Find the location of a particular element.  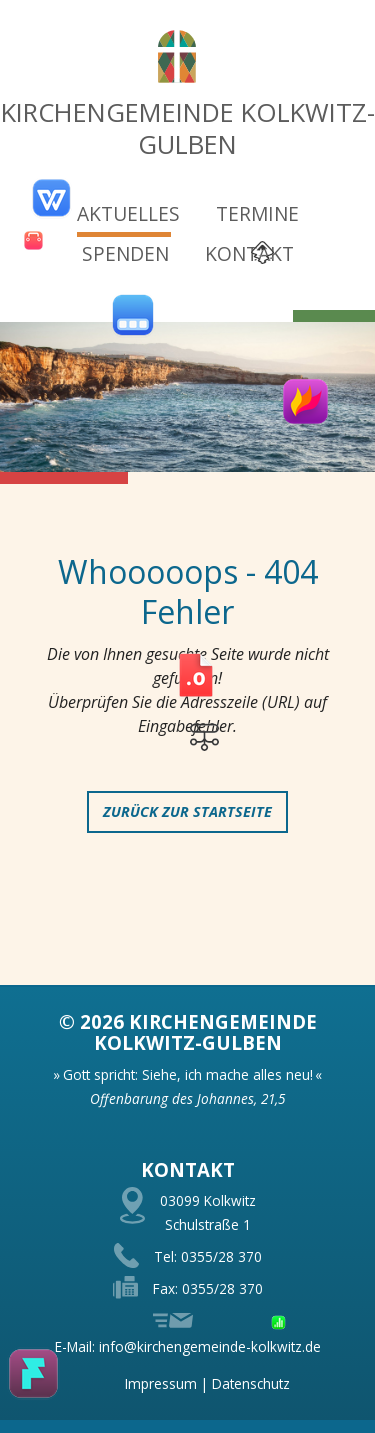

open fightcade app is located at coordinates (33, 1373).